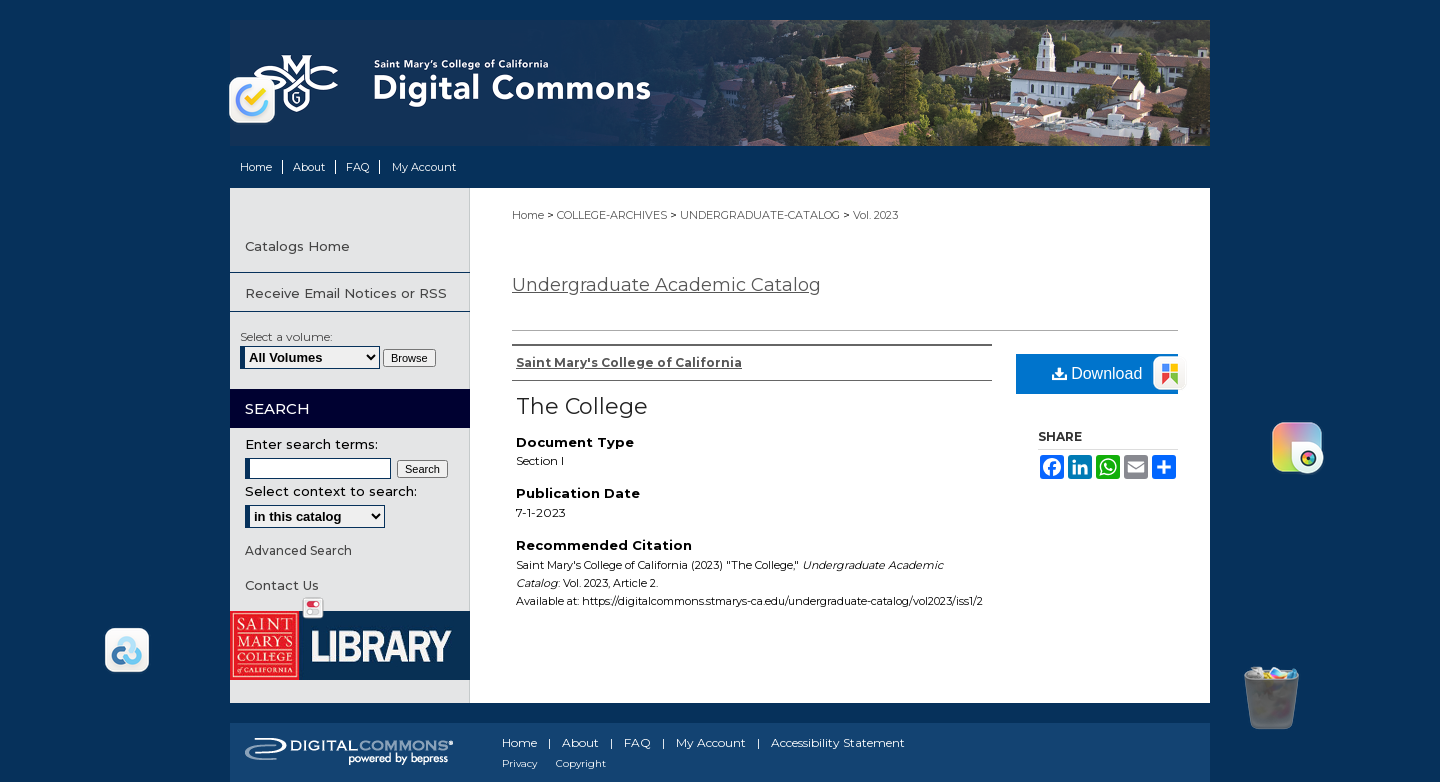 The height and width of the screenshot is (782, 1440). Describe the element at coordinates (313, 608) in the screenshot. I see `open system tweaks or settings app` at that location.